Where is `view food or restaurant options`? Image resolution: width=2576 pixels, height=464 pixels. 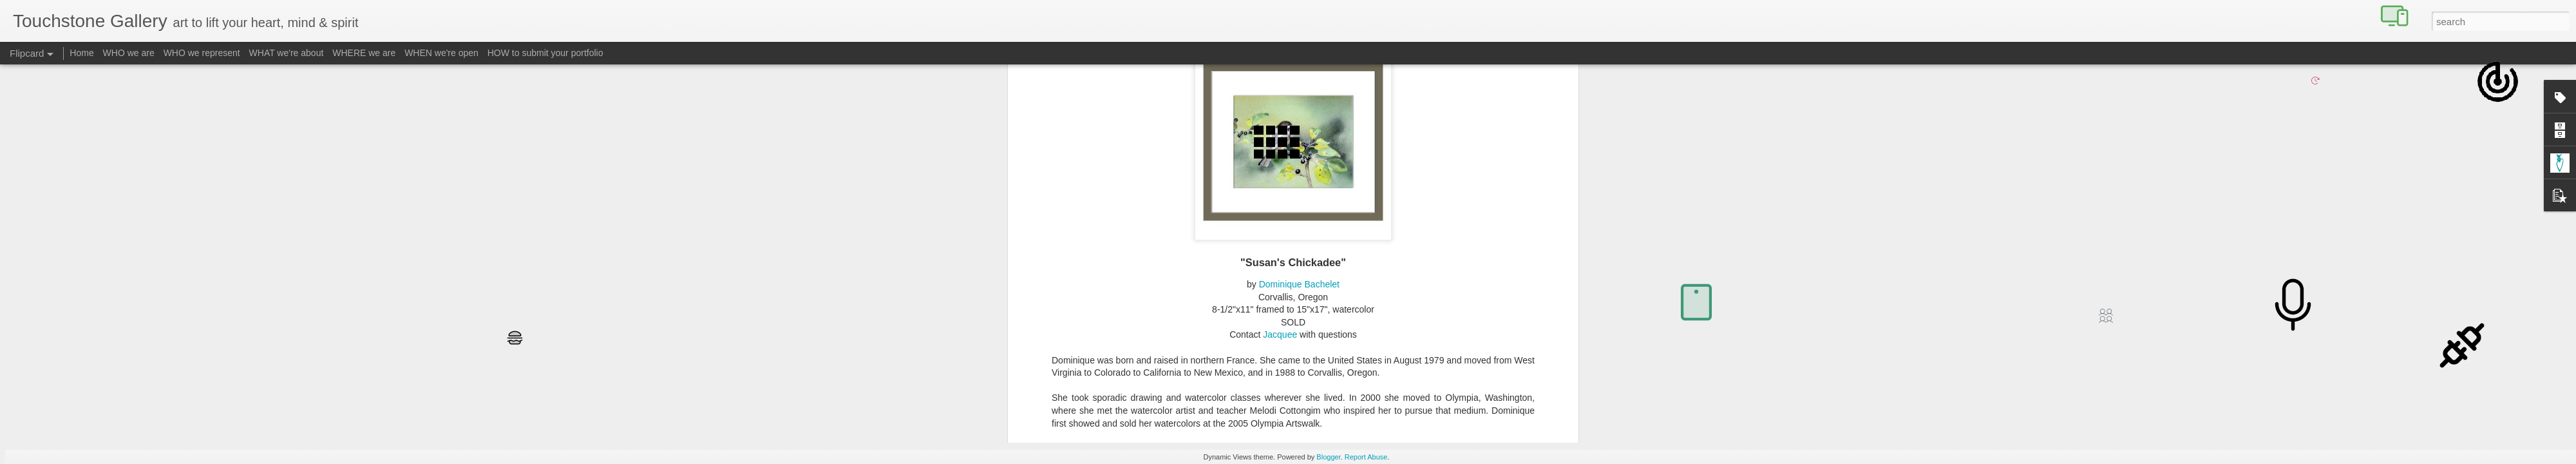
view food or restaurant options is located at coordinates (515, 338).